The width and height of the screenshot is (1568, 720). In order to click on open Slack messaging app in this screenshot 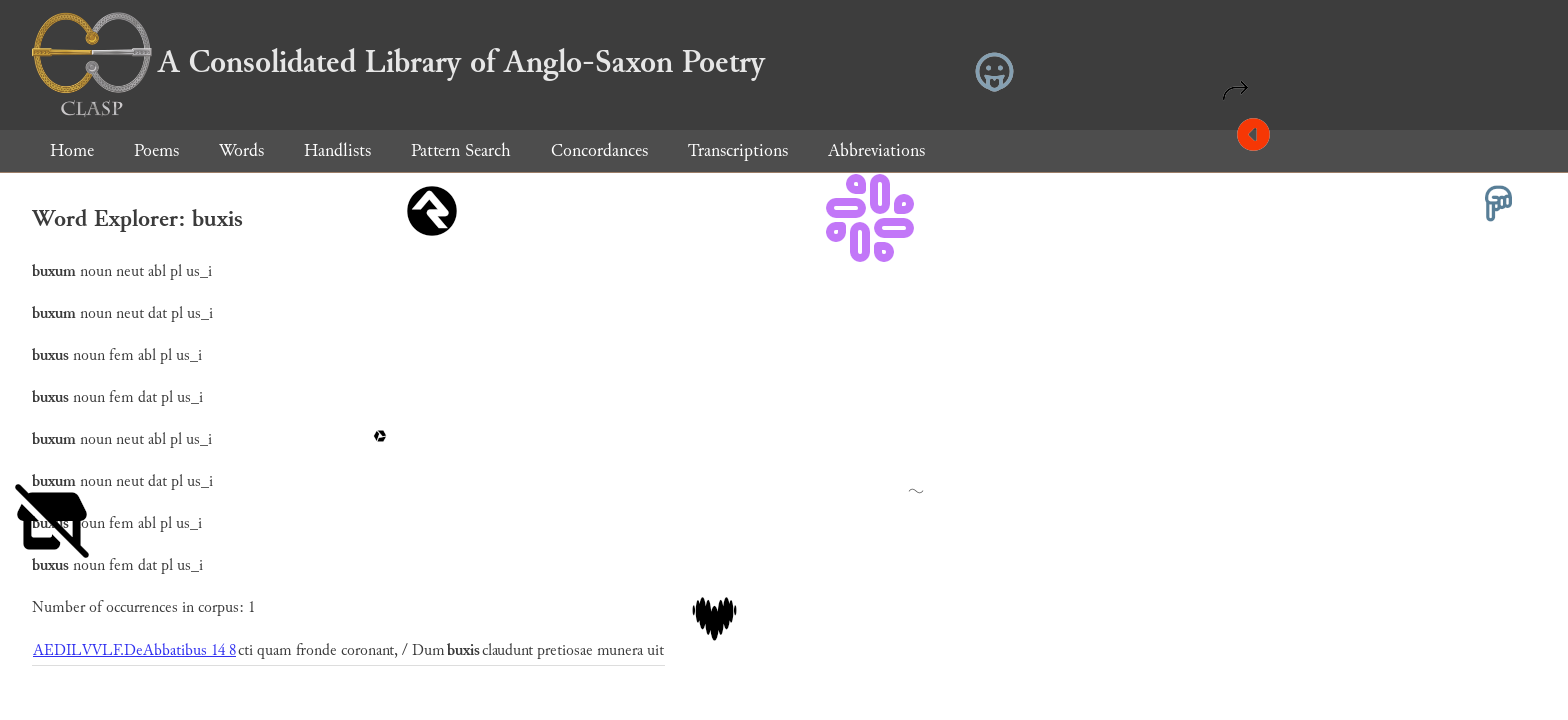, I will do `click(870, 218)`.